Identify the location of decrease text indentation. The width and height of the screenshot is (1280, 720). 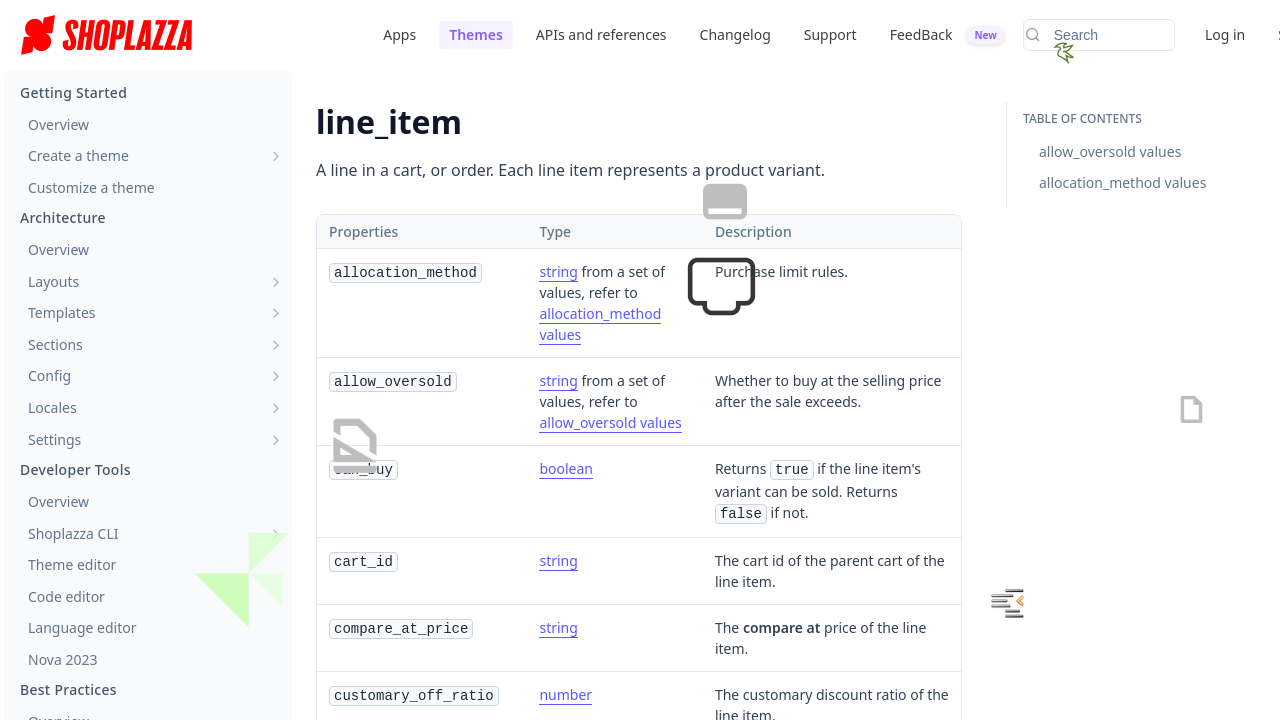
(1007, 604).